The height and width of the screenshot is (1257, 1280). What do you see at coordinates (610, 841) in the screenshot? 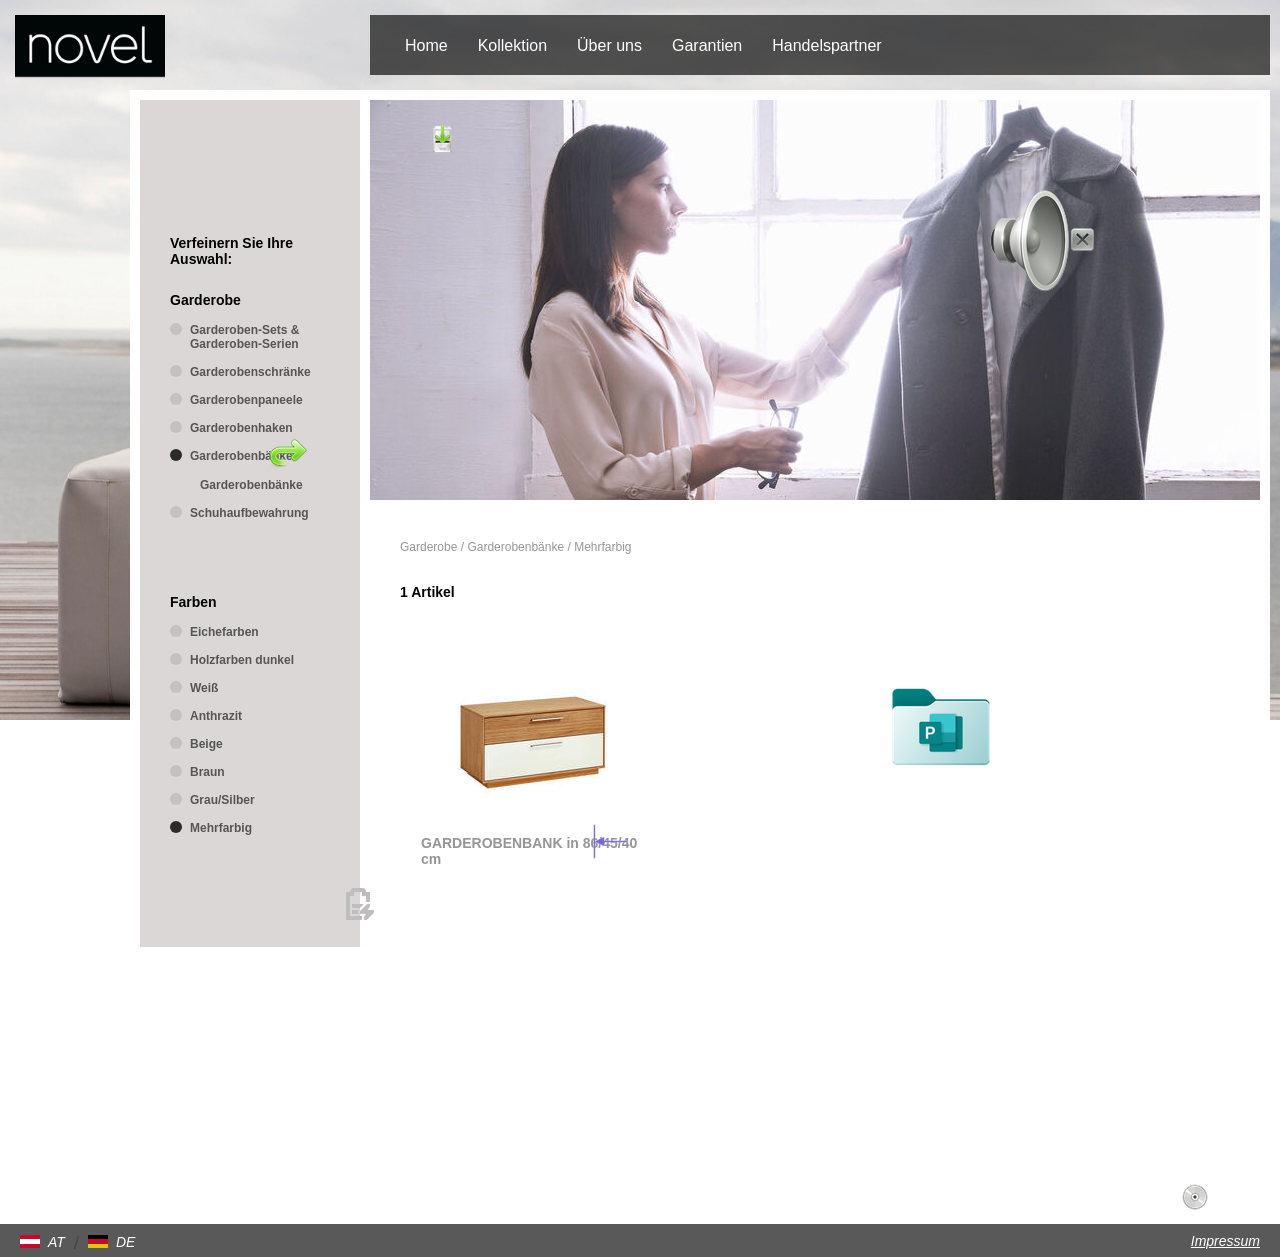
I see `go to the first item in a list or sequence` at bounding box center [610, 841].